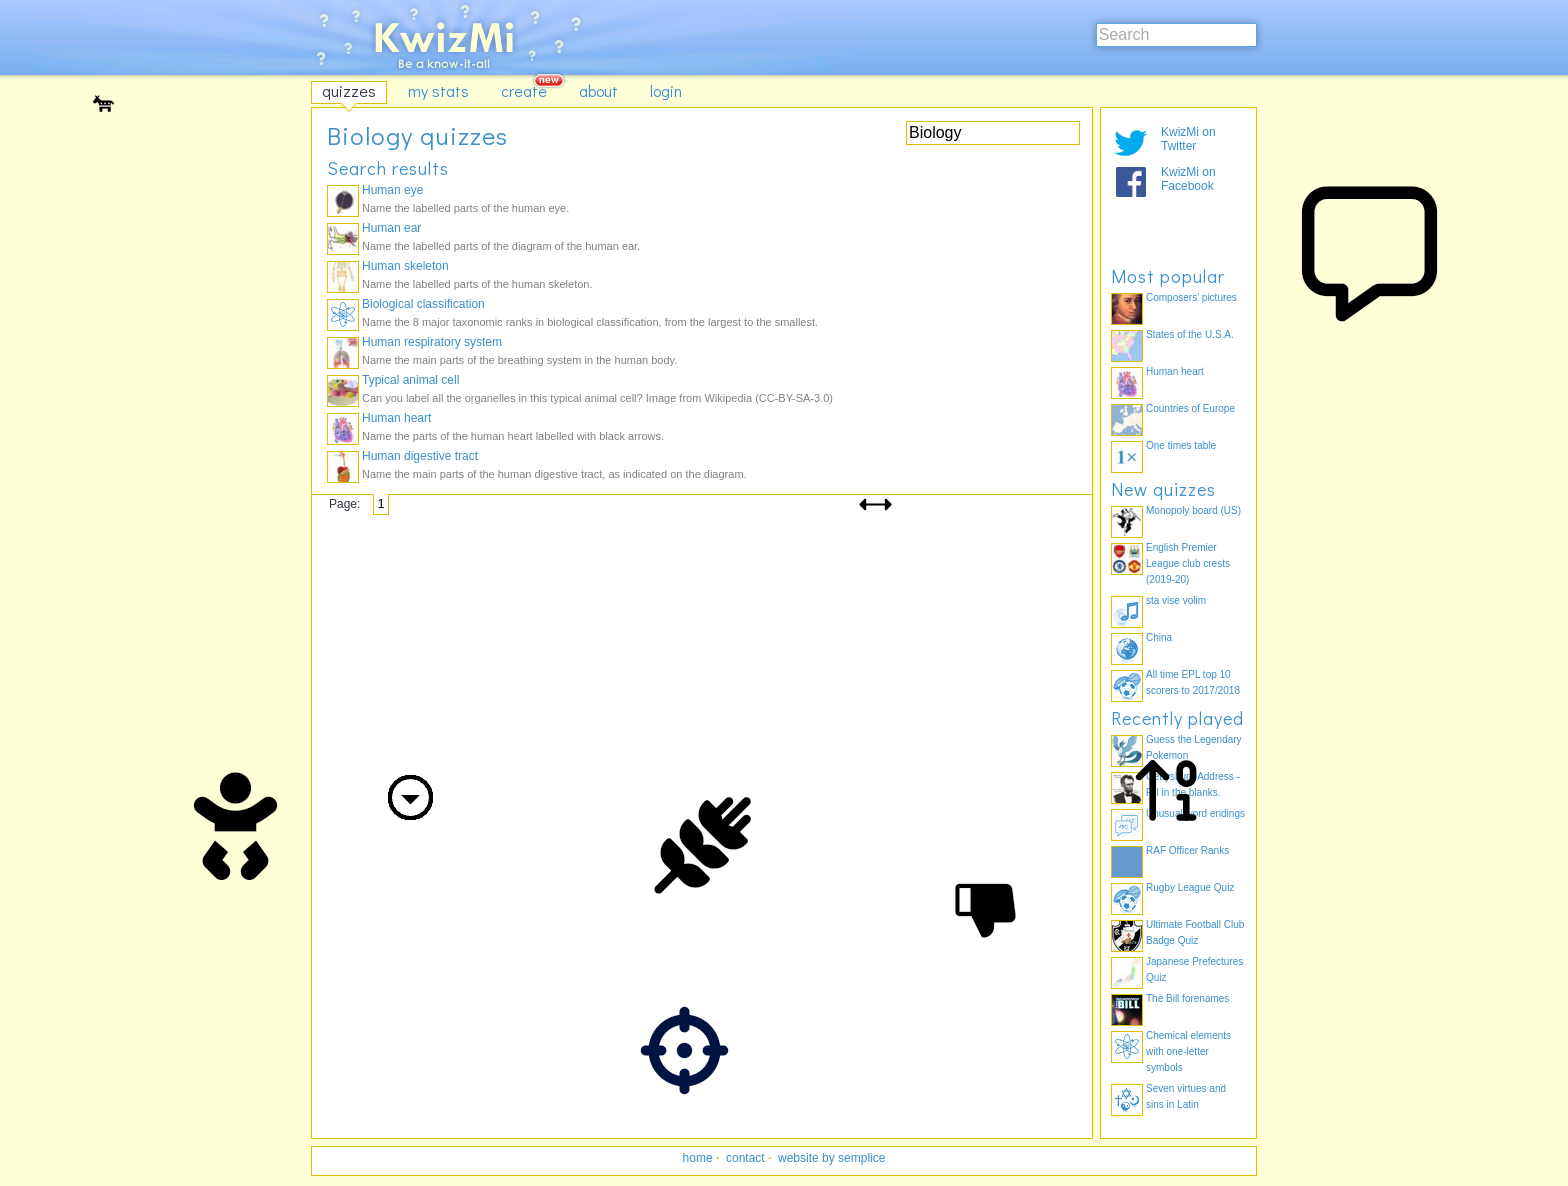  Describe the element at coordinates (410, 797) in the screenshot. I see `tap to expand dropdown menu` at that location.